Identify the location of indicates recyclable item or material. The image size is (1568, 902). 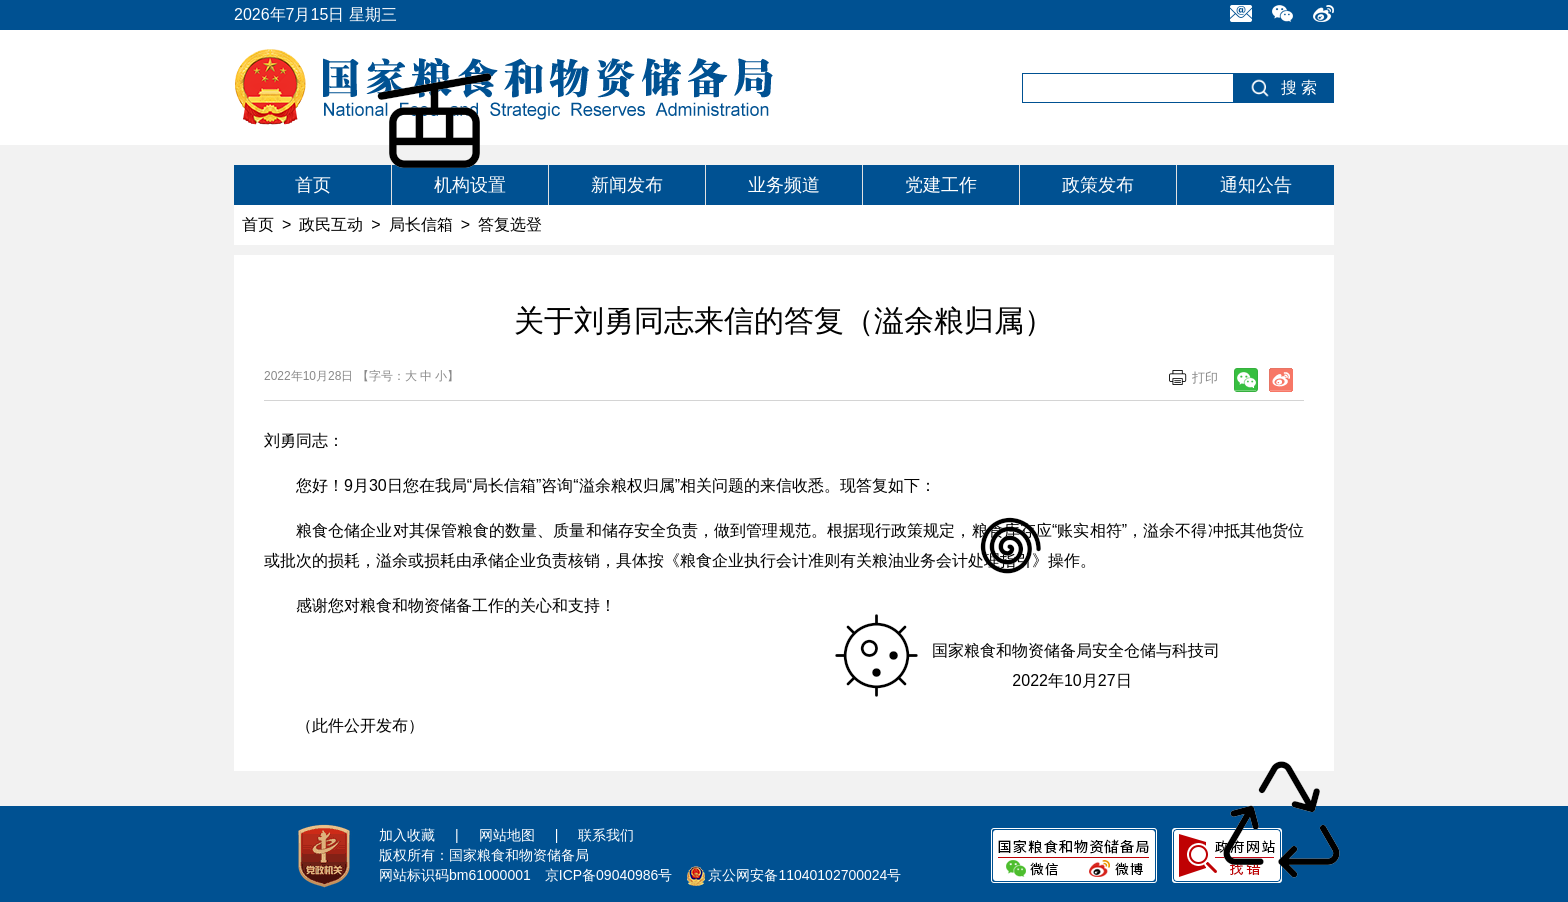
(1281, 819).